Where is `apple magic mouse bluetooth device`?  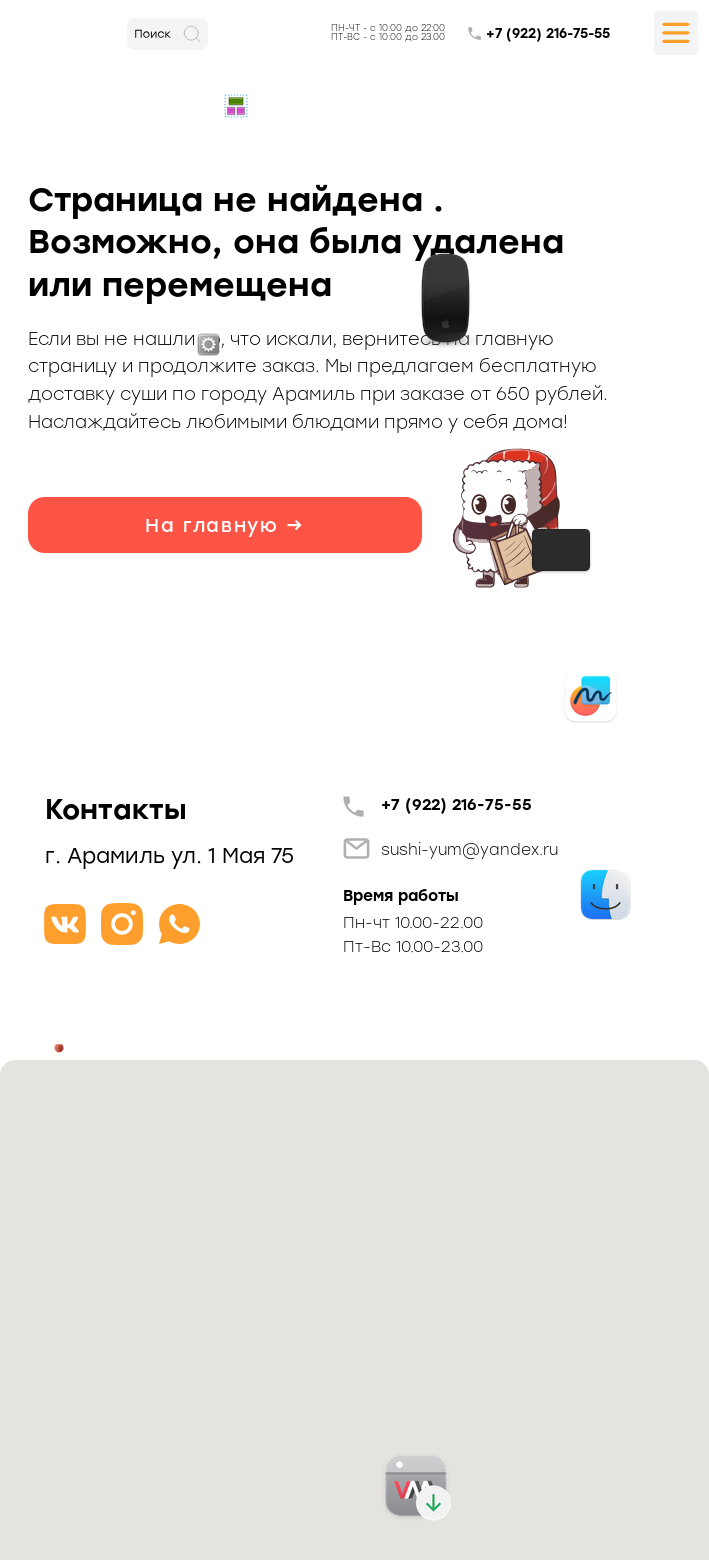 apple magic mouse bluetooth device is located at coordinates (445, 301).